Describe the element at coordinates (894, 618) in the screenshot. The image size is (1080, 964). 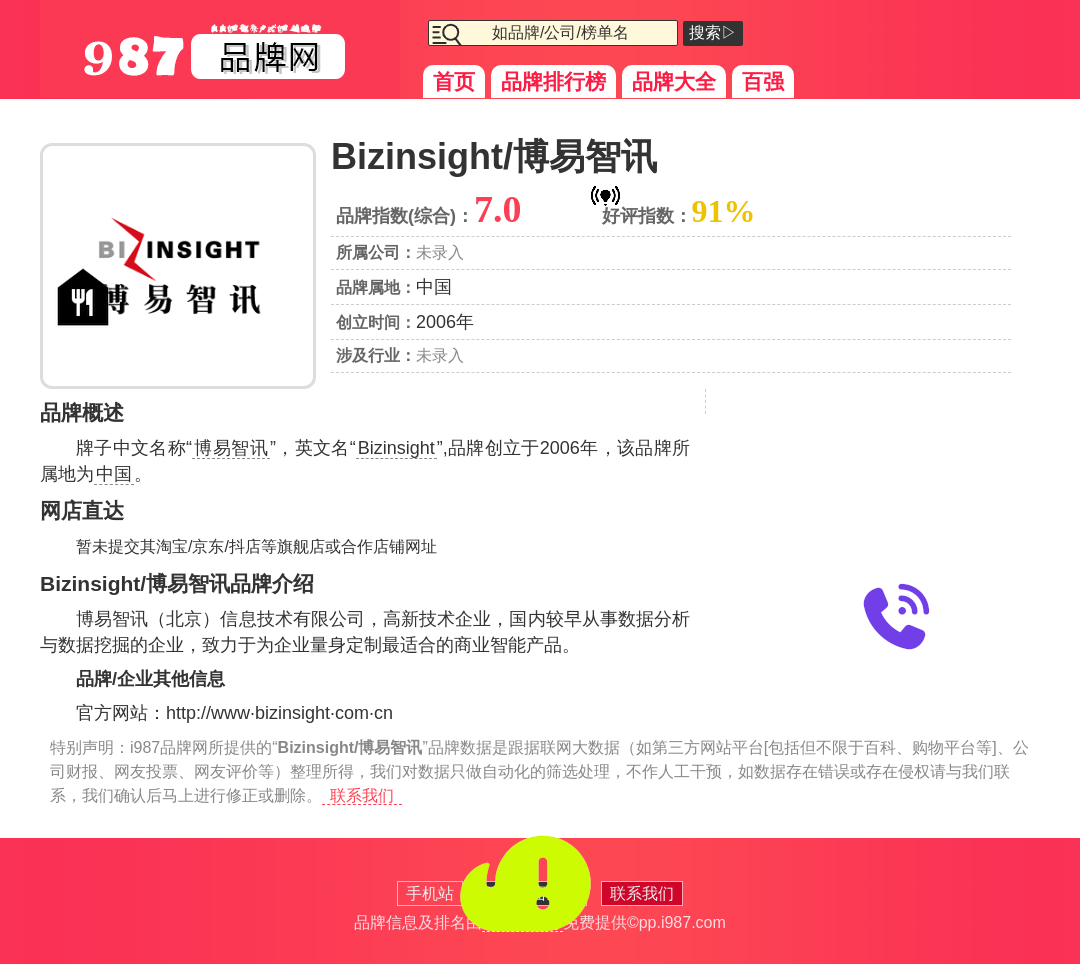
I see `indicates an active or ongoing call` at that location.